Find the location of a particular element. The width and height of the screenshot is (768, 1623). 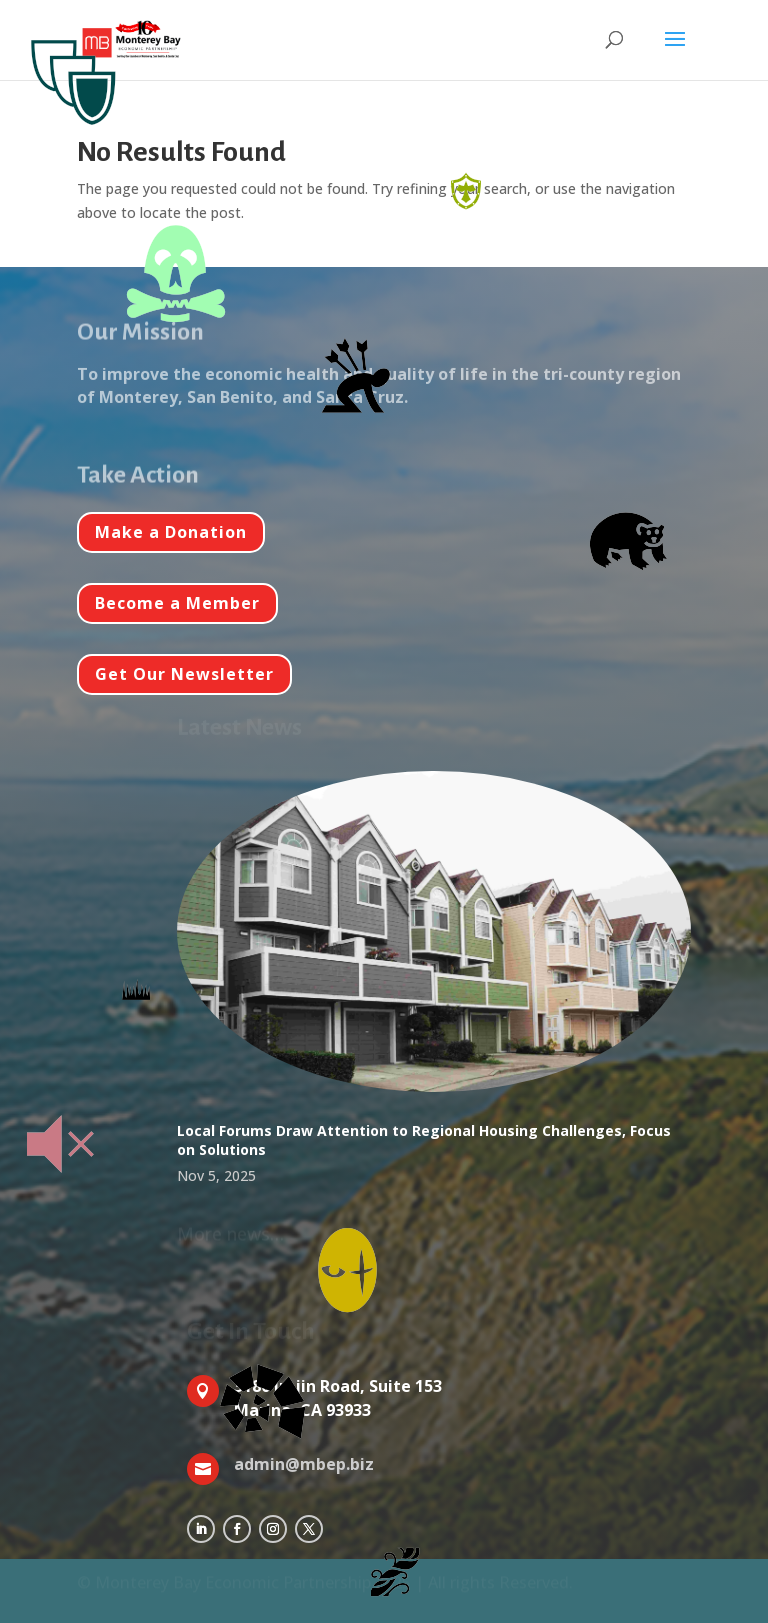

enemy or creature type indicator in a game interface is located at coordinates (176, 273).